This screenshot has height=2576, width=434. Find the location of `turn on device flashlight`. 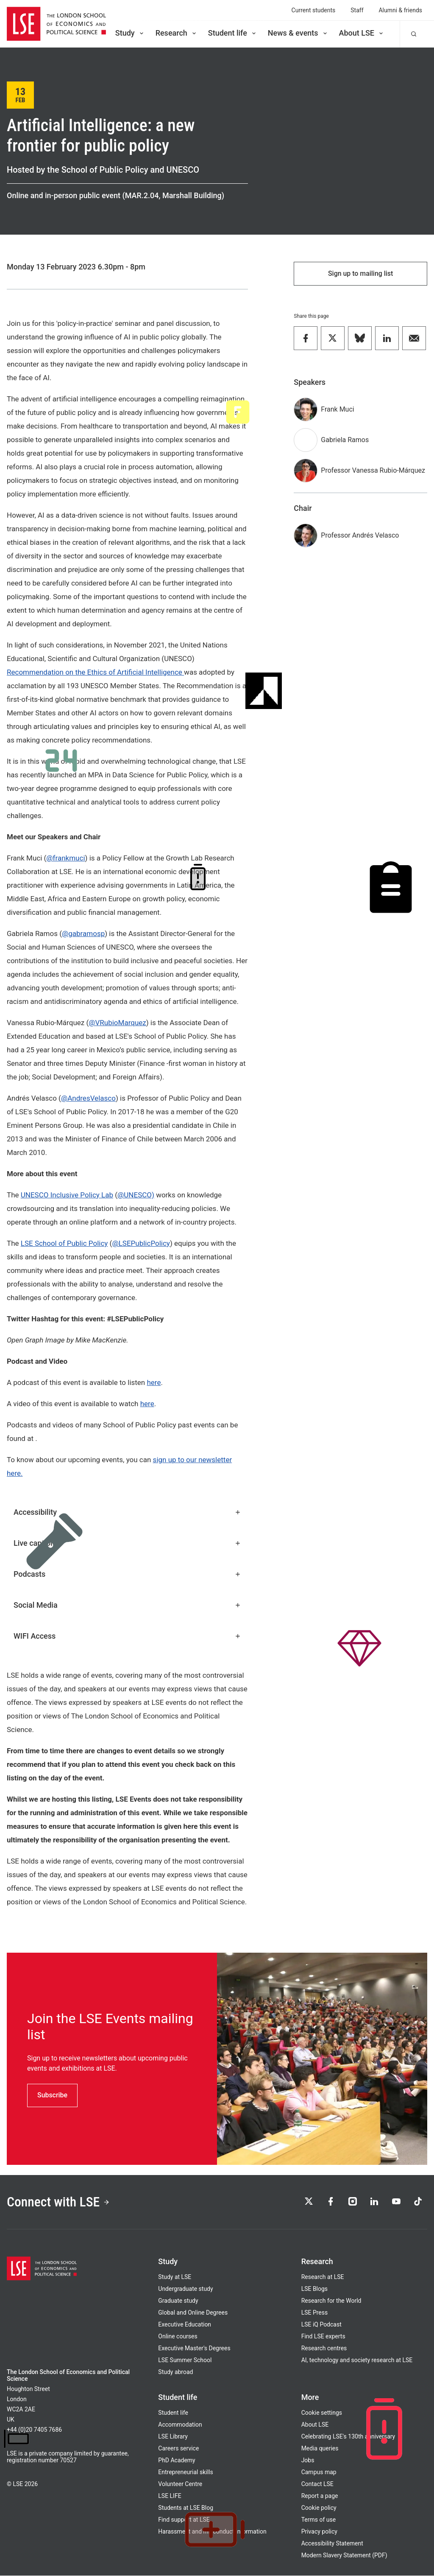

turn on device flashlight is located at coordinates (54, 1541).